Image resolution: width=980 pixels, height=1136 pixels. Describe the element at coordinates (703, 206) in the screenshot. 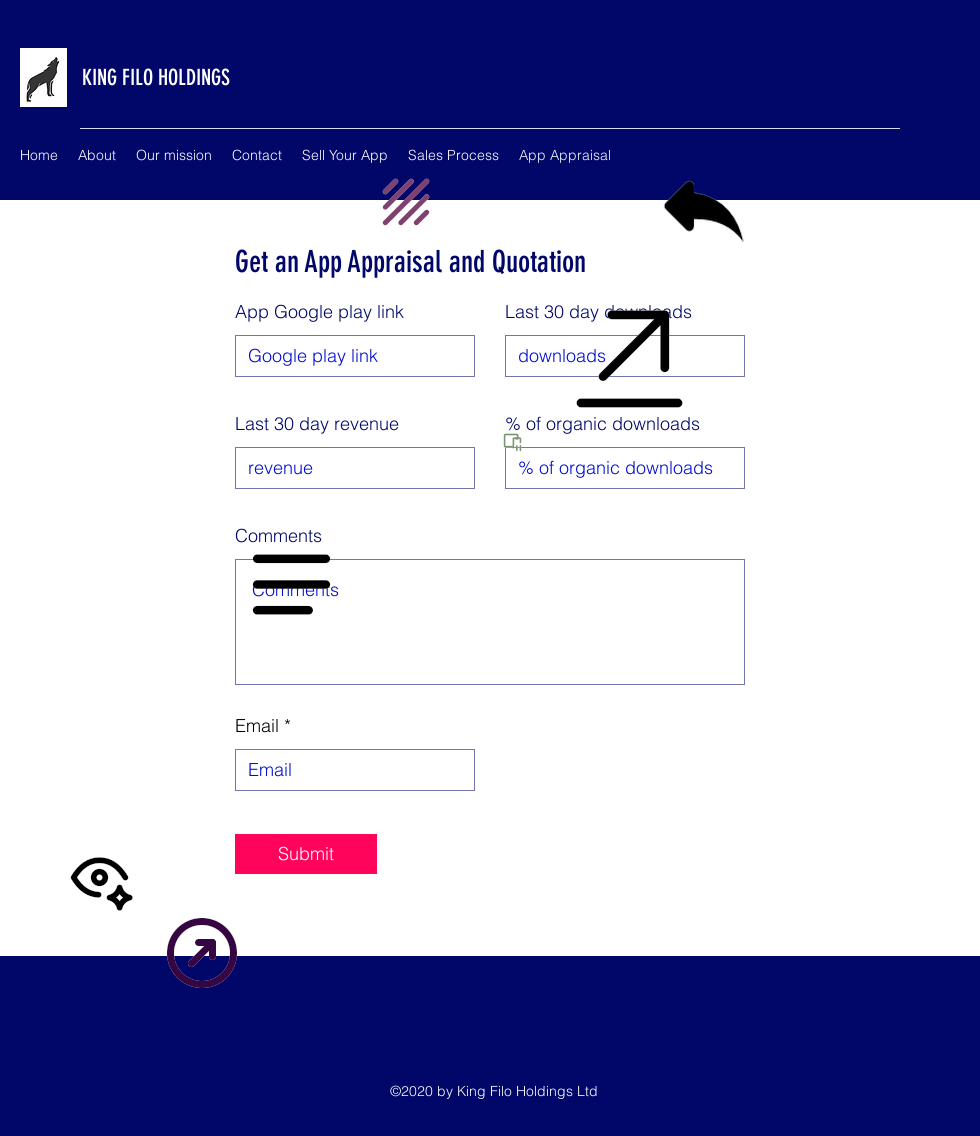

I see `reply to a message` at that location.